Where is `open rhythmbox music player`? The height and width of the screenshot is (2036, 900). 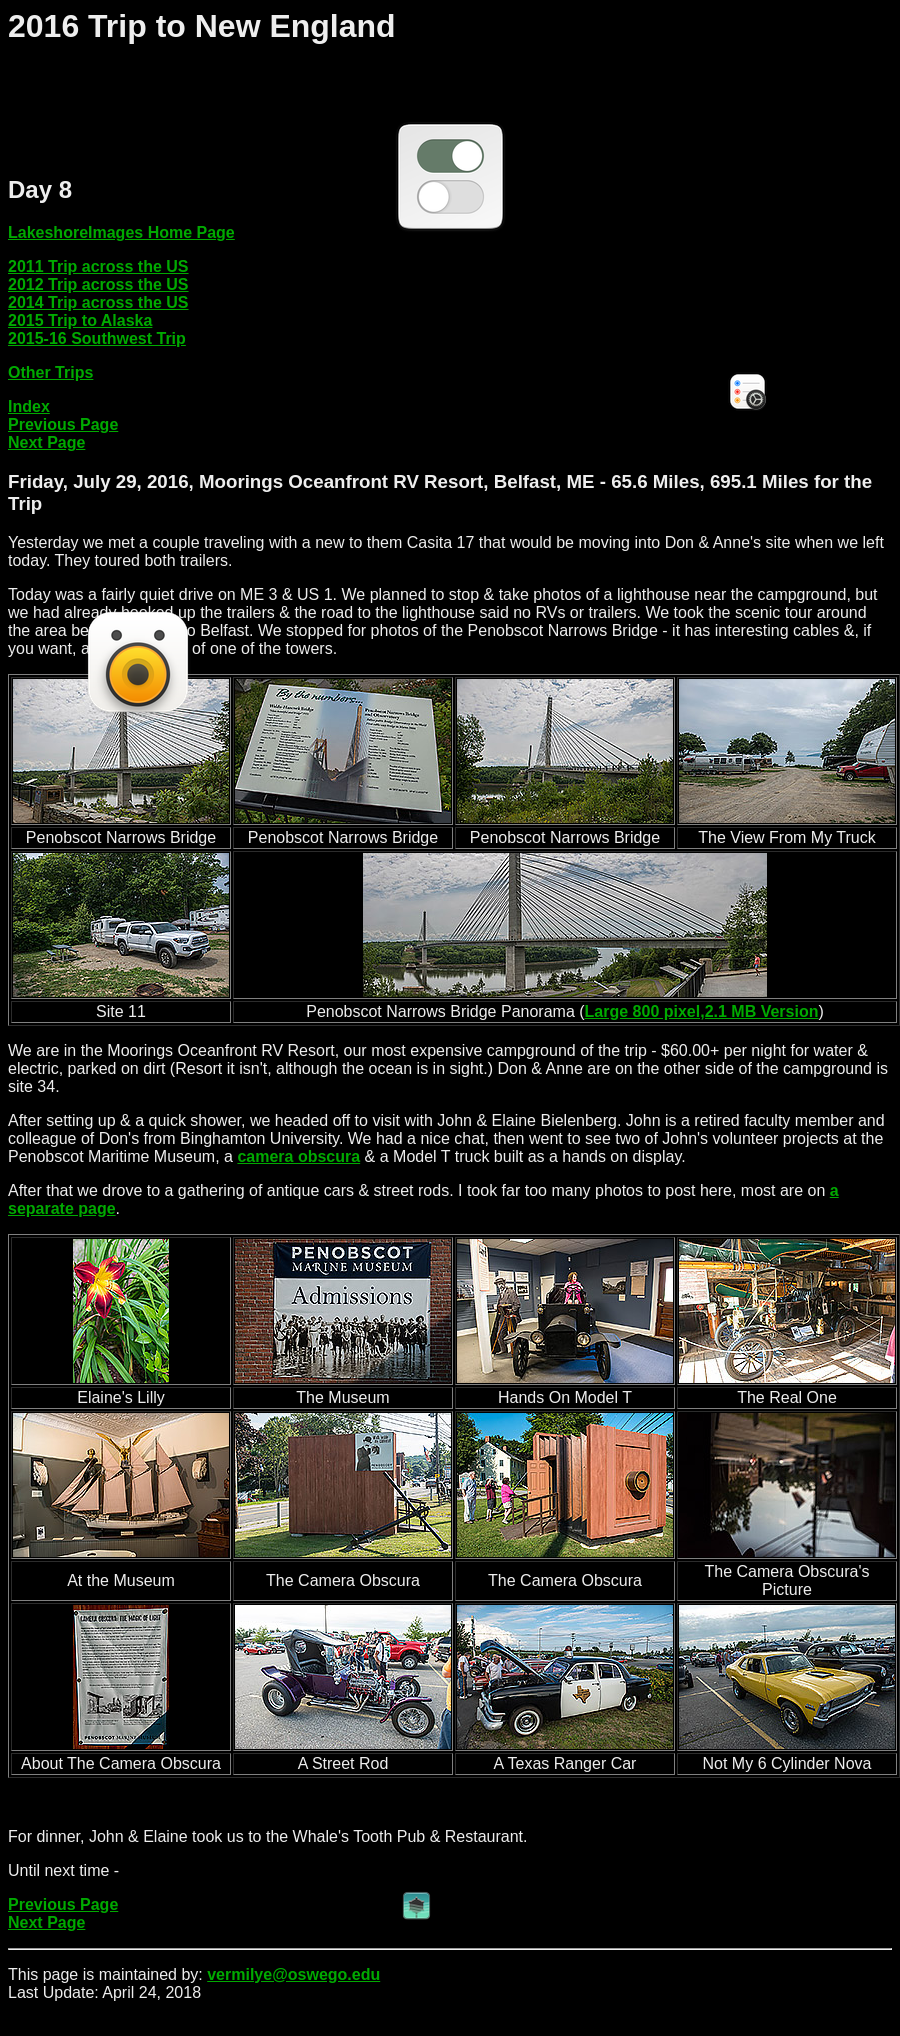
open rhythmbox music player is located at coordinates (138, 662).